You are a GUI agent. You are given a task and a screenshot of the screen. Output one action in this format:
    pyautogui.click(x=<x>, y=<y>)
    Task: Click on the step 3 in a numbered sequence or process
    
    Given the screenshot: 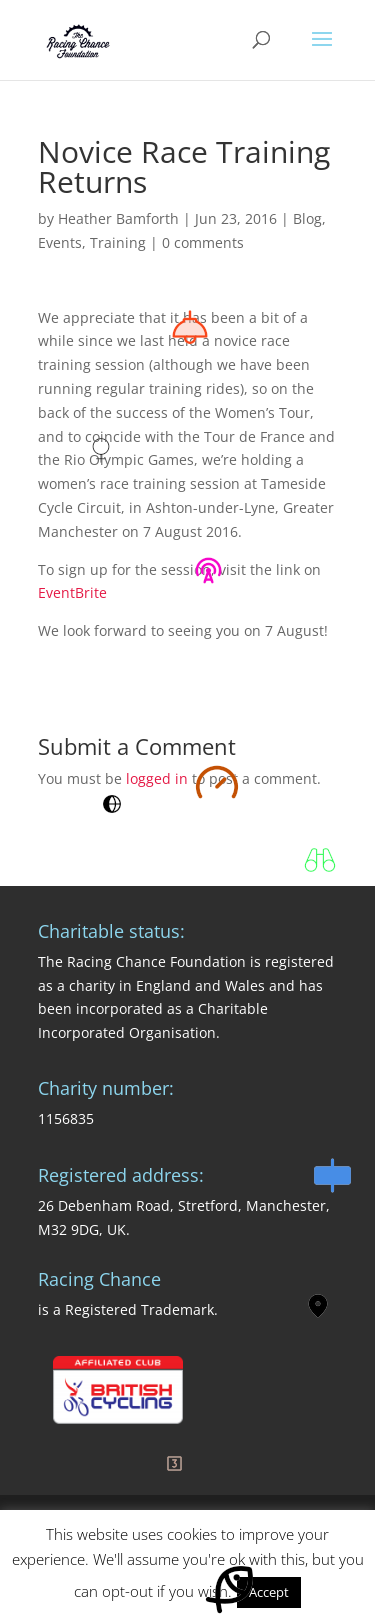 What is the action you would take?
    pyautogui.click(x=174, y=1463)
    